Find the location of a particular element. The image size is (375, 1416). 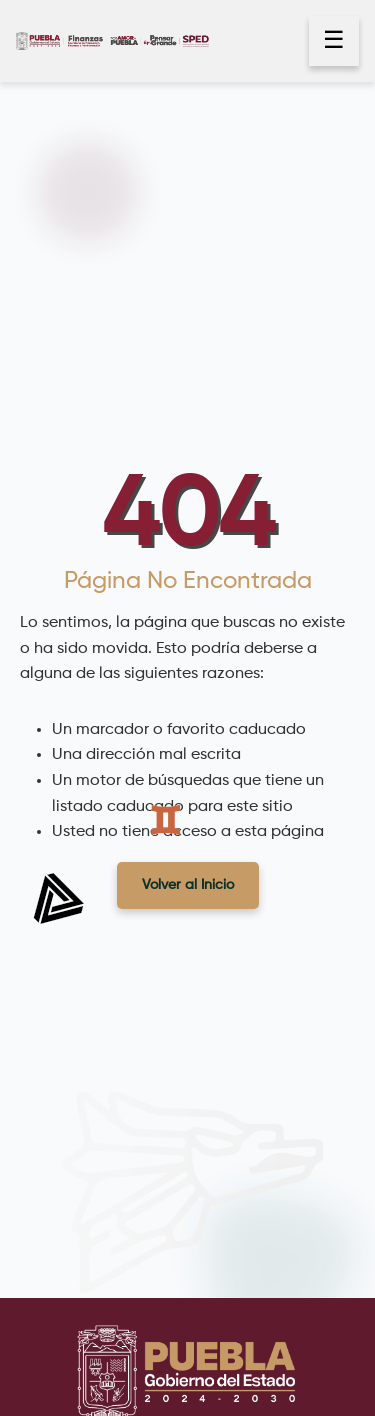

indicates an impossible object or paradox concept is located at coordinates (58, 898).